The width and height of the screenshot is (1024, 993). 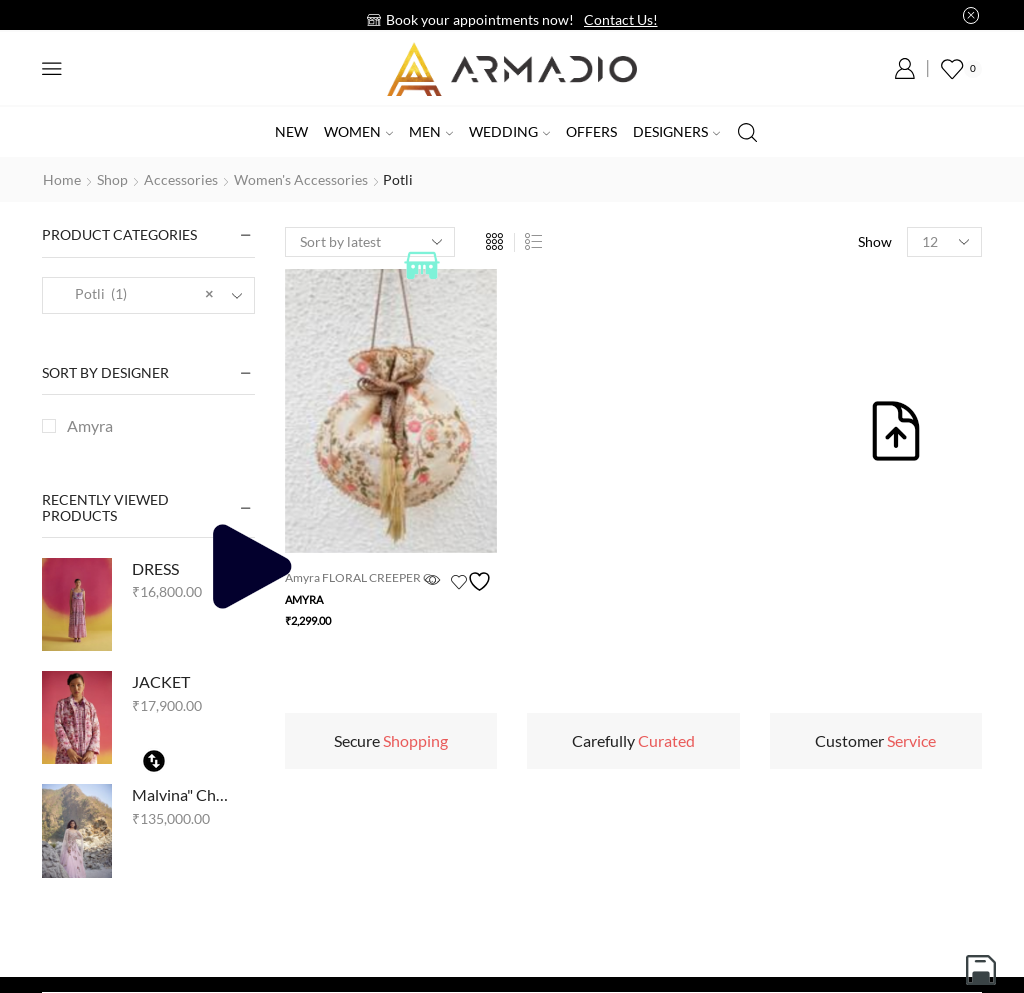 What do you see at coordinates (251, 566) in the screenshot?
I see `play media or video content` at bounding box center [251, 566].